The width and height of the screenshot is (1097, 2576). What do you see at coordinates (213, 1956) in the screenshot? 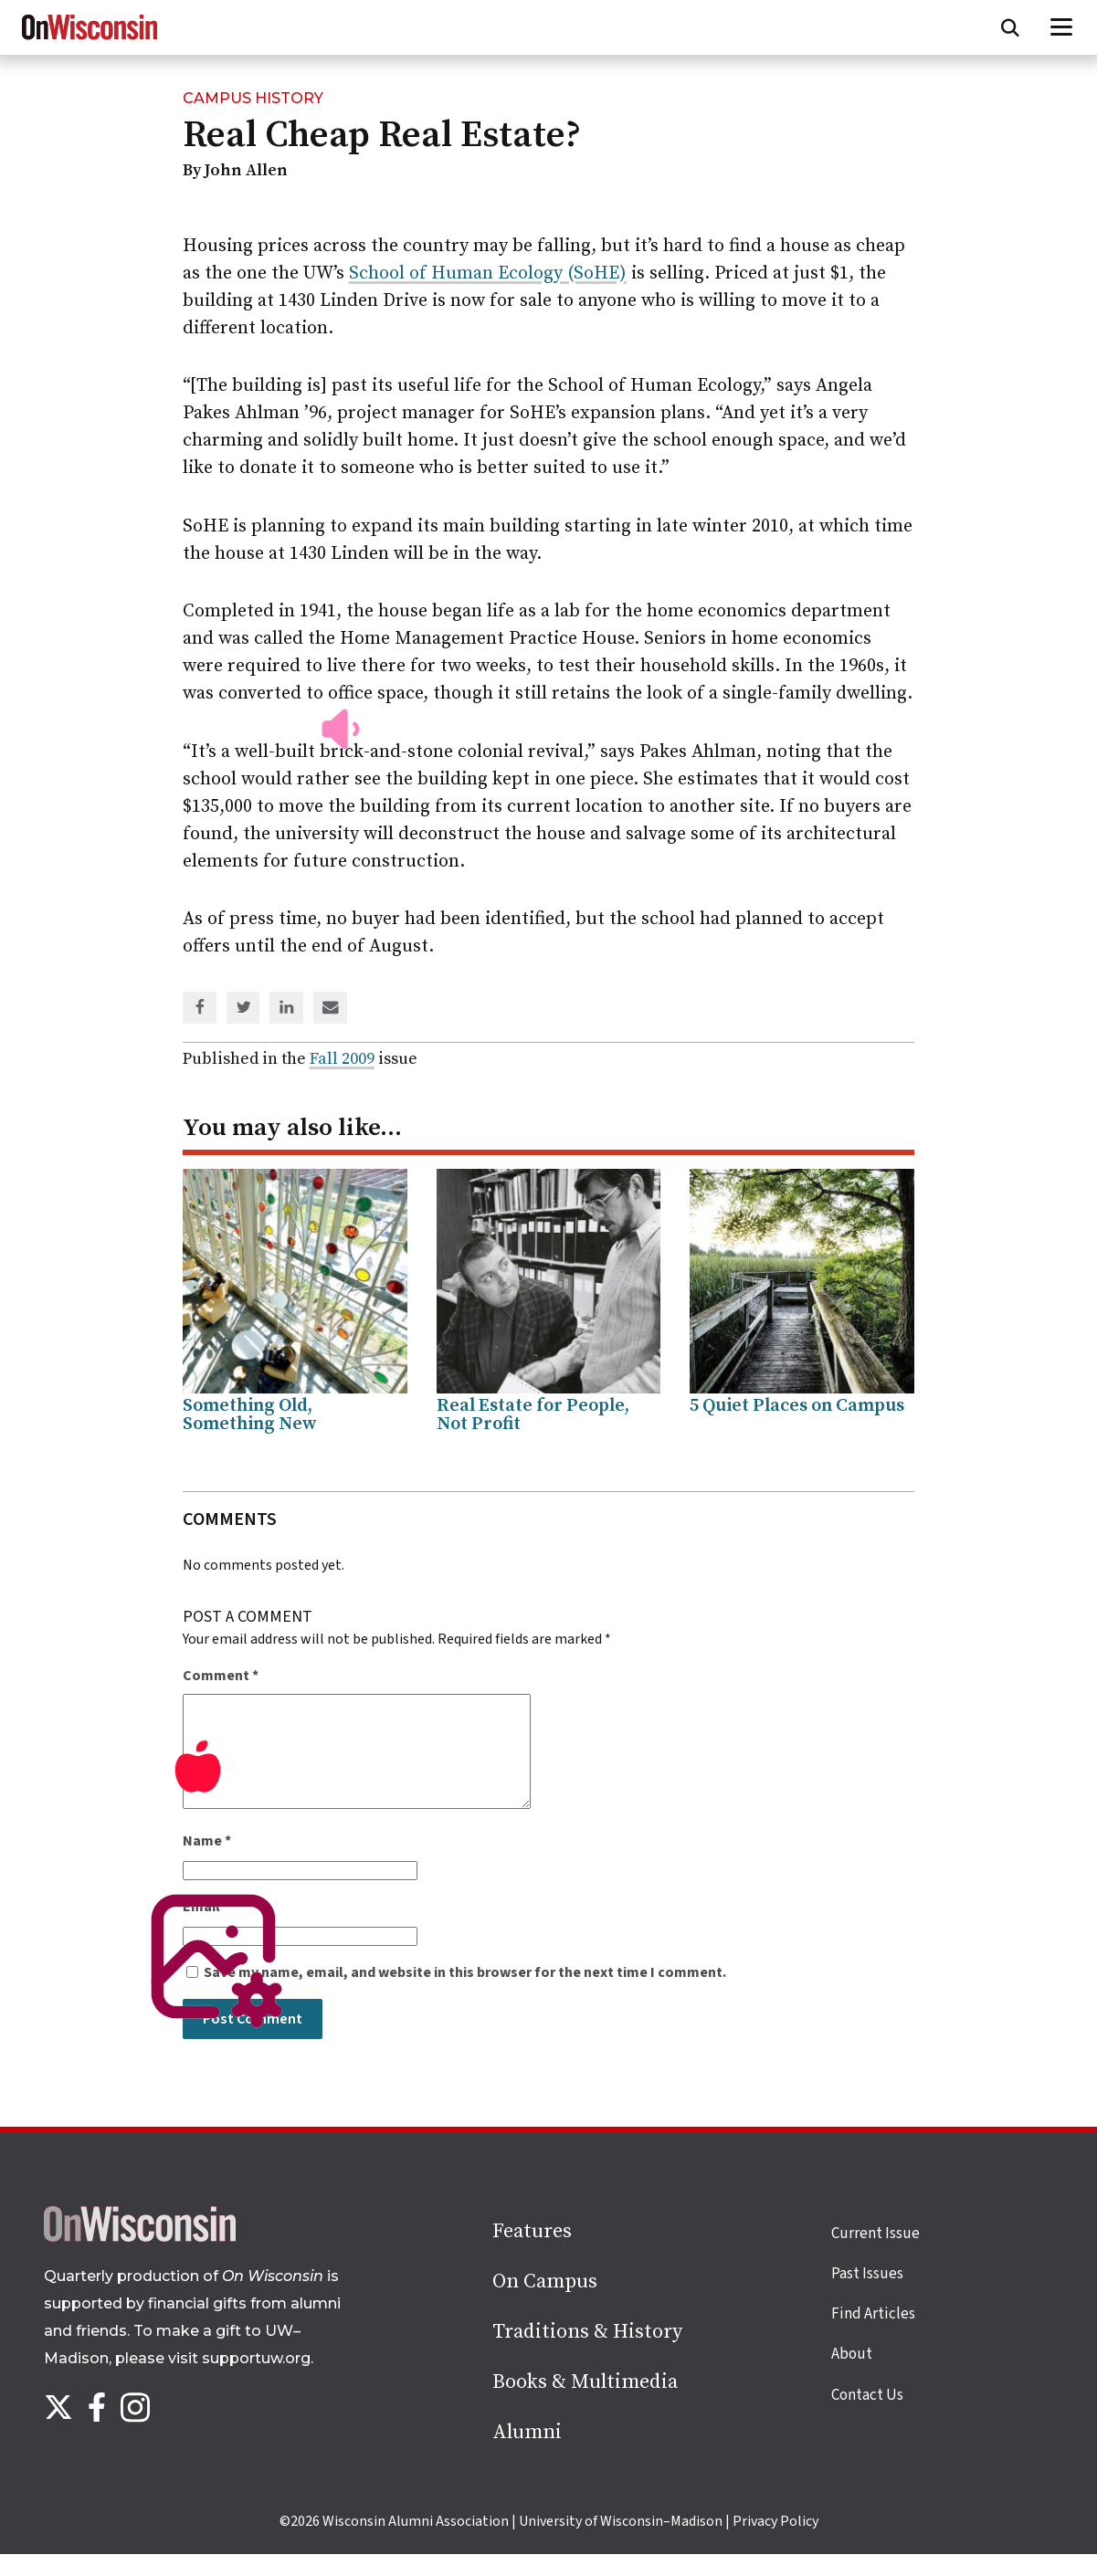
I see `access image or photo settings` at bounding box center [213, 1956].